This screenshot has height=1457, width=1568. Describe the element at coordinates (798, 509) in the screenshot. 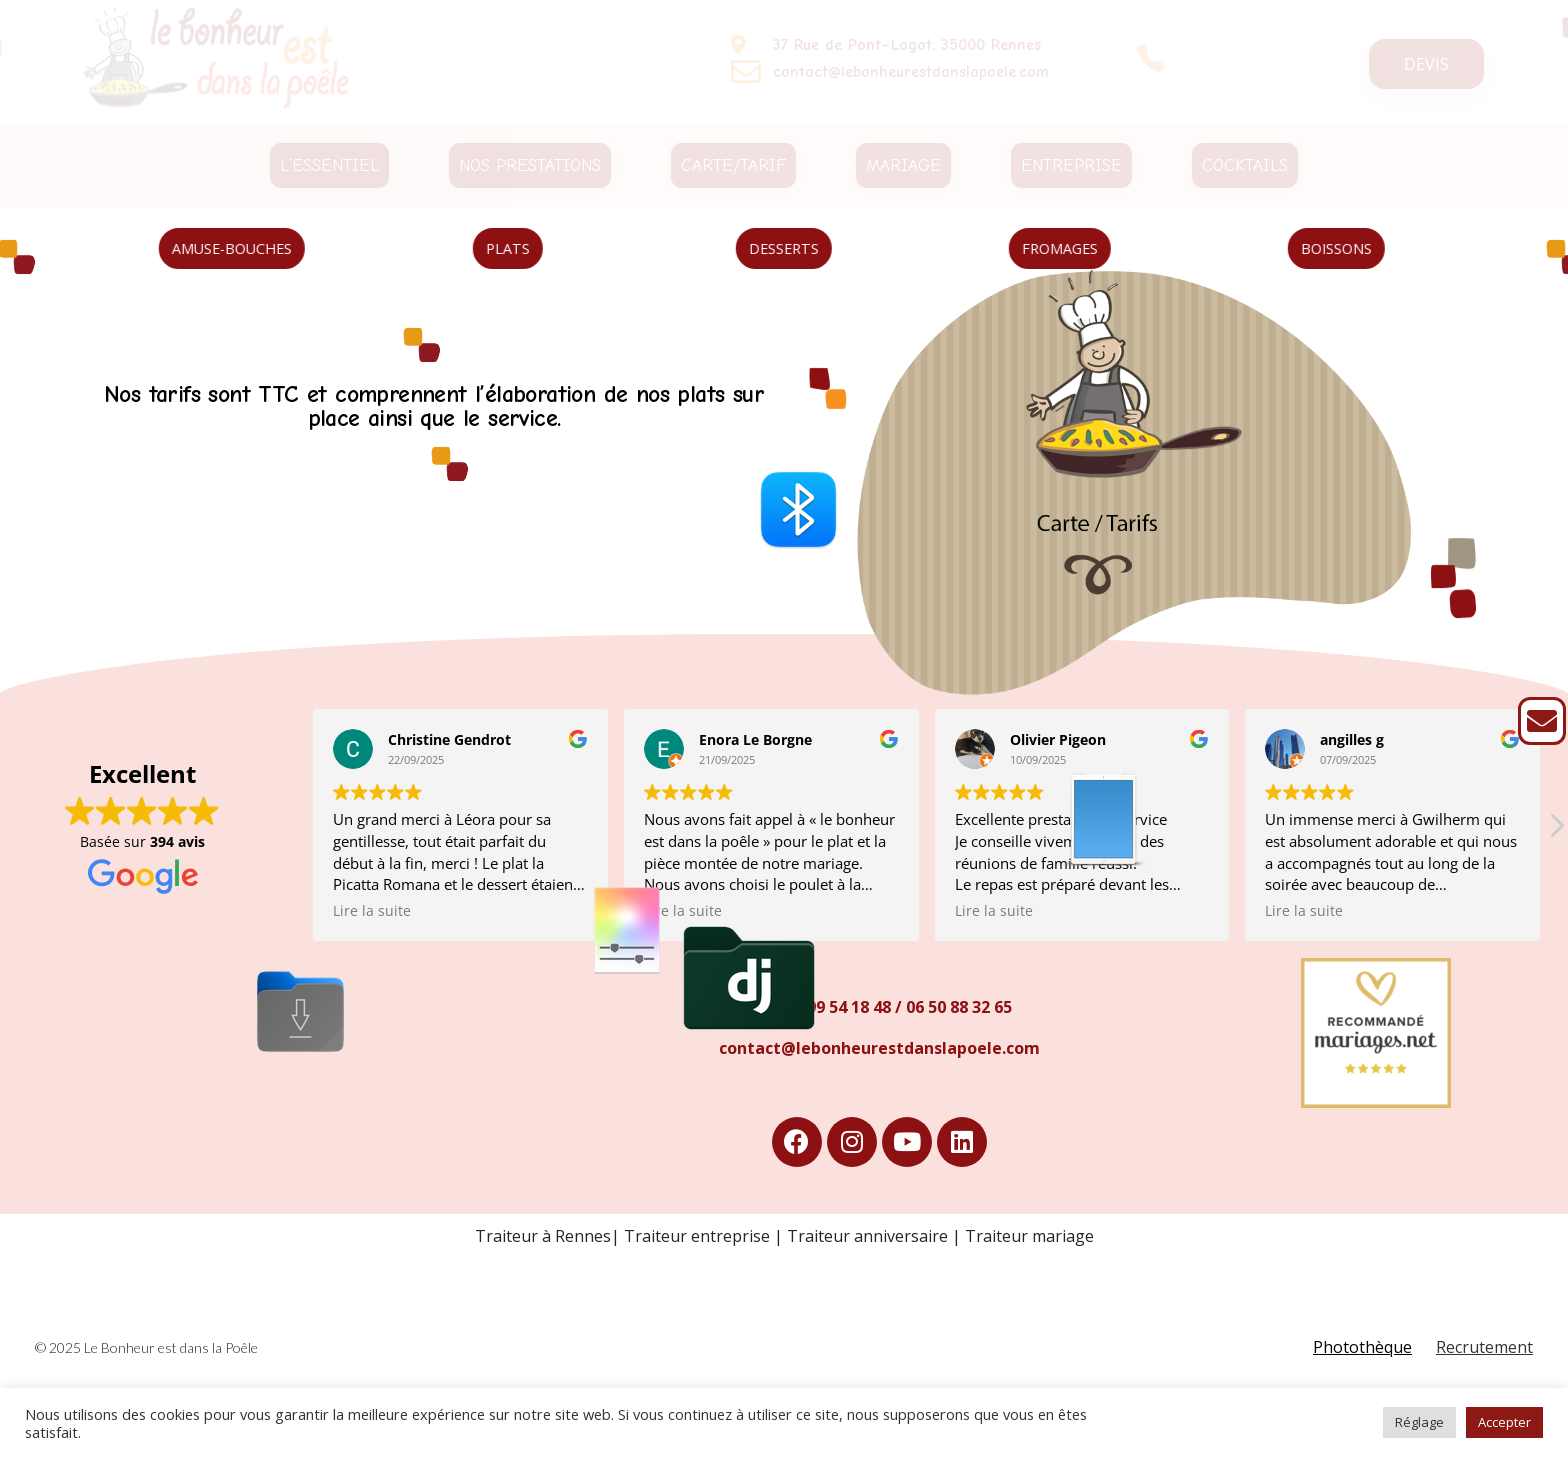

I see `toggle bluetooth connectivity on or off` at that location.